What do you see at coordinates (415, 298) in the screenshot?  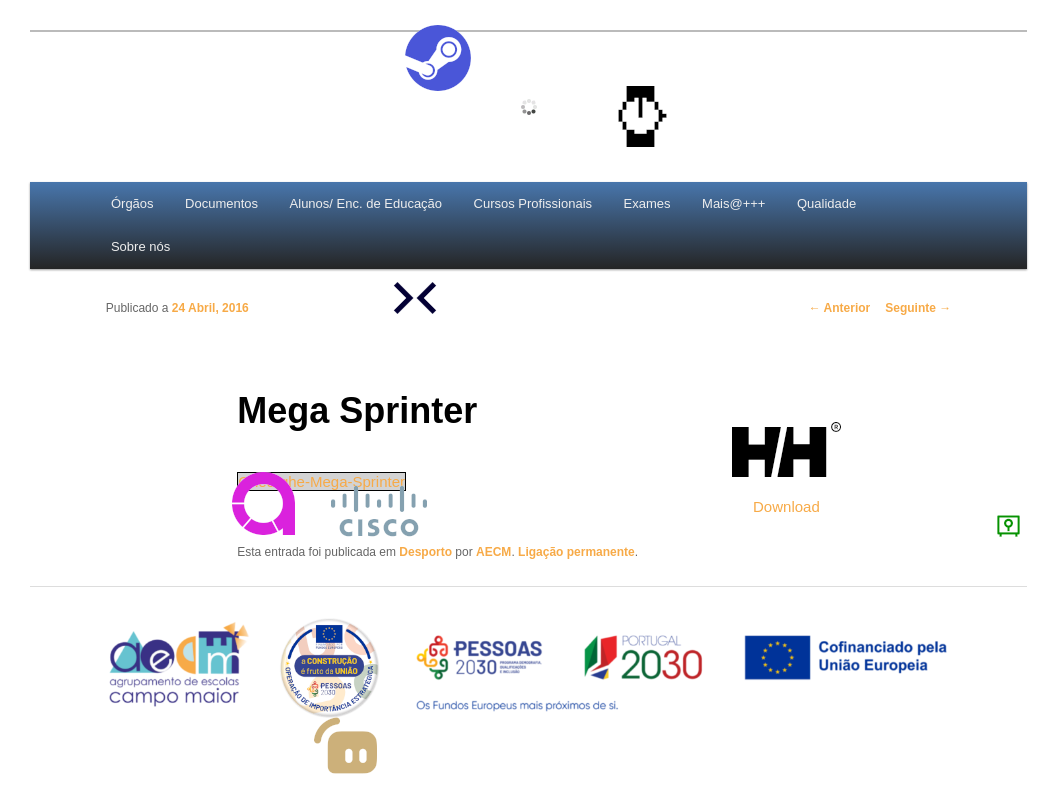 I see `collapse or contract horizontal panels` at bounding box center [415, 298].